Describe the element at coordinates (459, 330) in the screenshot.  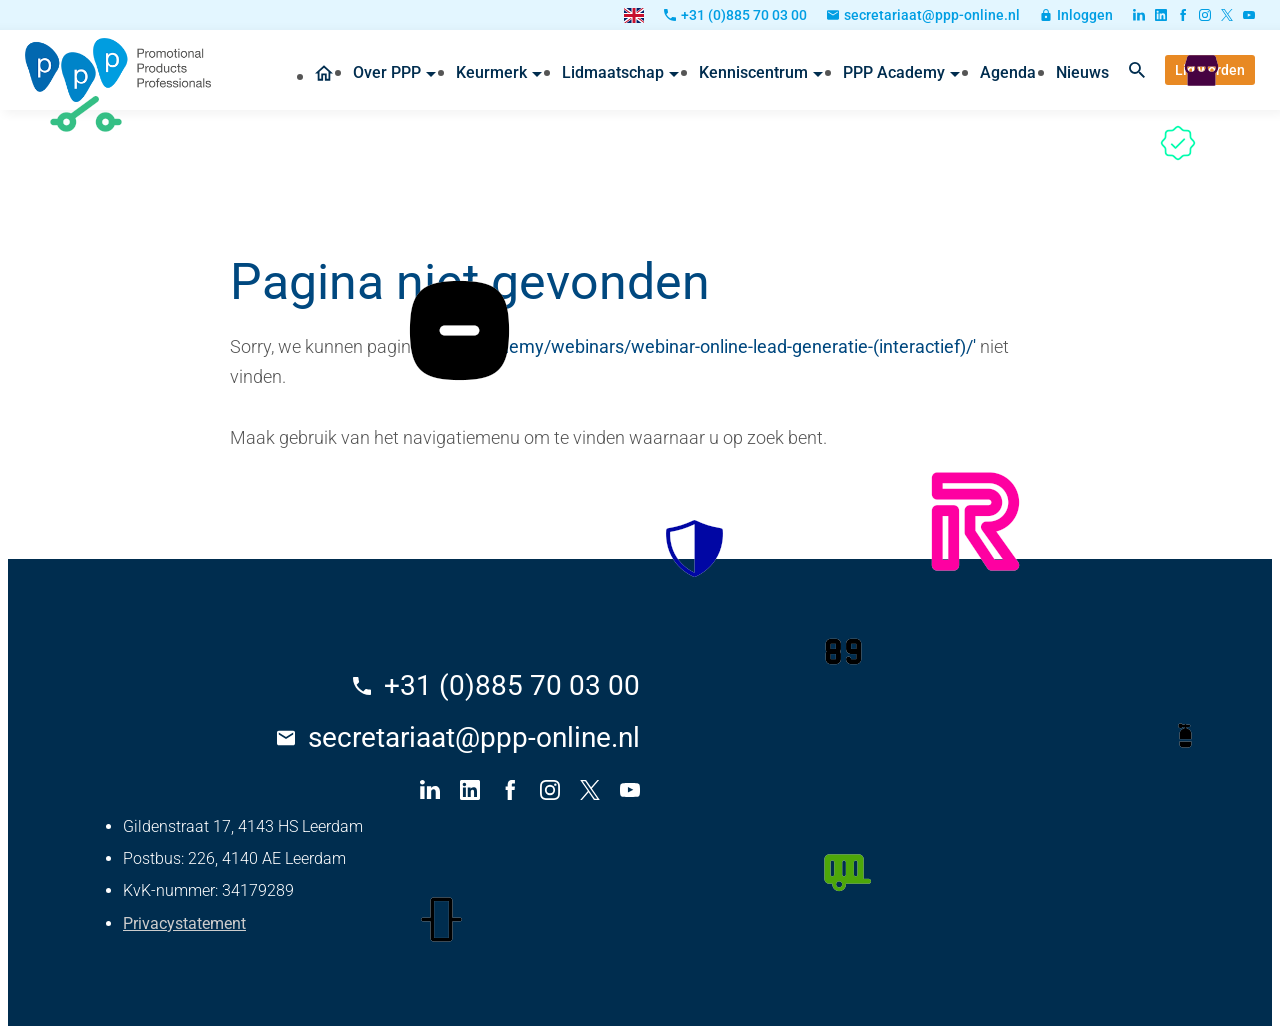
I see `remove an item from a list or collection` at that location.